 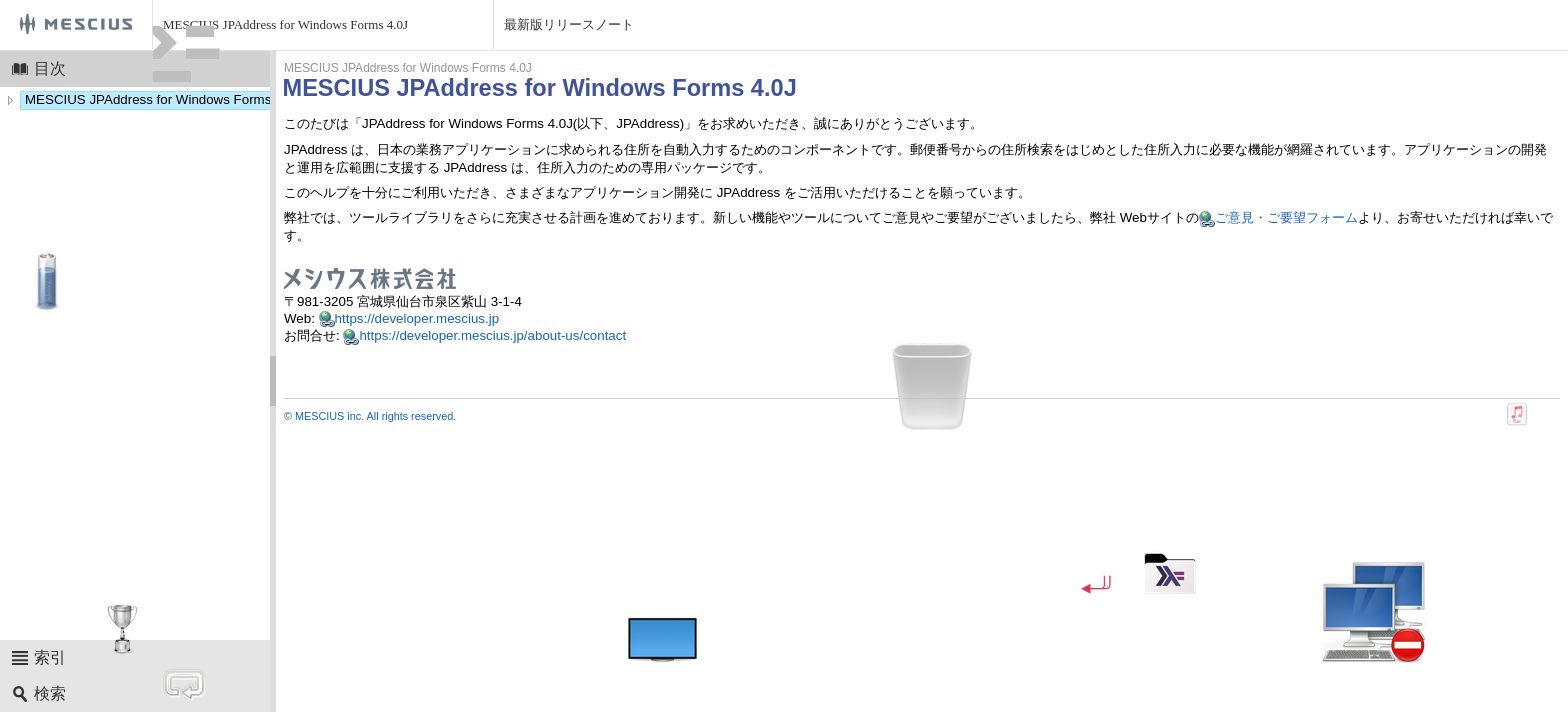 What do you see at coordinates (47, 282) in the screenshot?
I see `indicates battery is sufficiently charged` at bounding box center [47, 282].